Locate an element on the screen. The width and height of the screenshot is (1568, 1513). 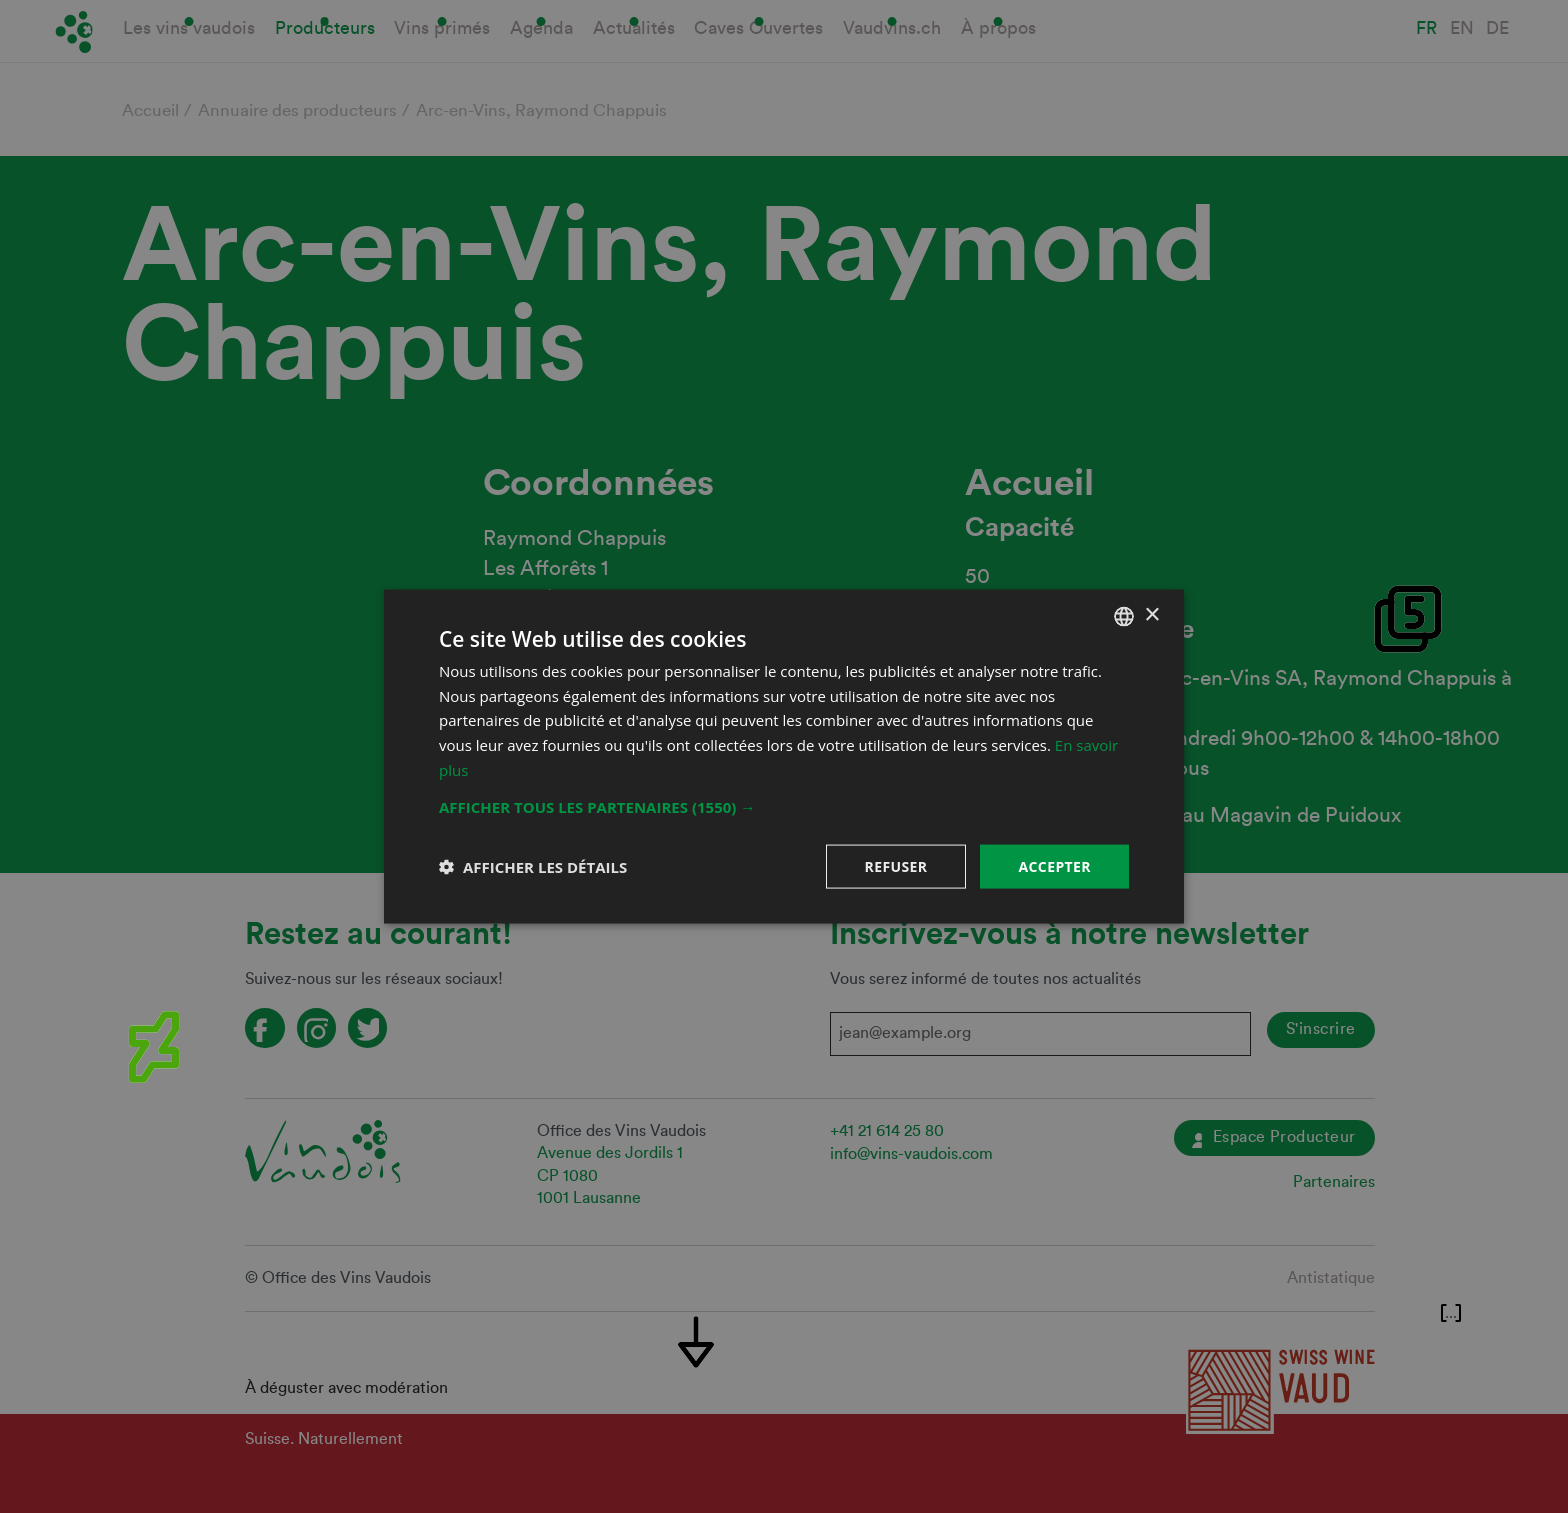
contains or groups related content is located at coordinates (1451, 1313).